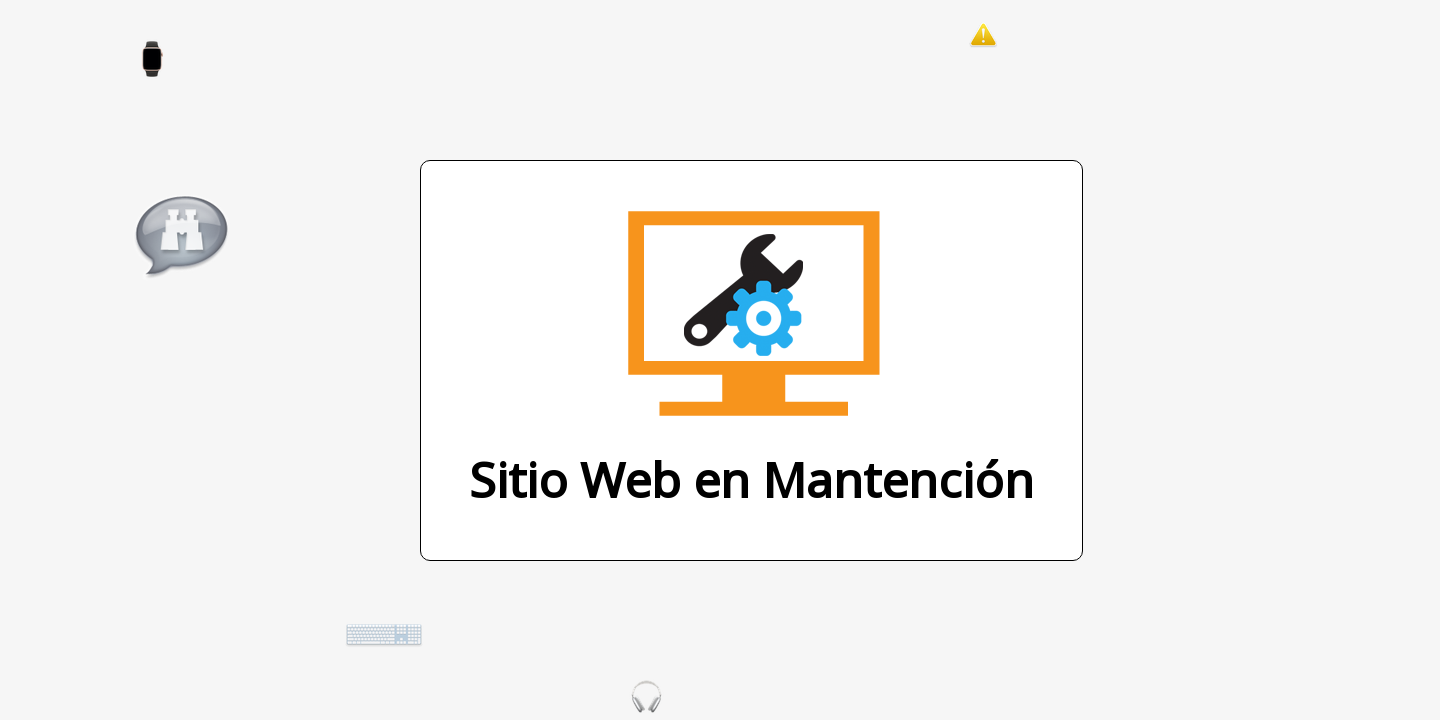 This screenshot has height=720, width=1440. I want to click on receive a message from a remote desktop administrator, so click(182, 245).